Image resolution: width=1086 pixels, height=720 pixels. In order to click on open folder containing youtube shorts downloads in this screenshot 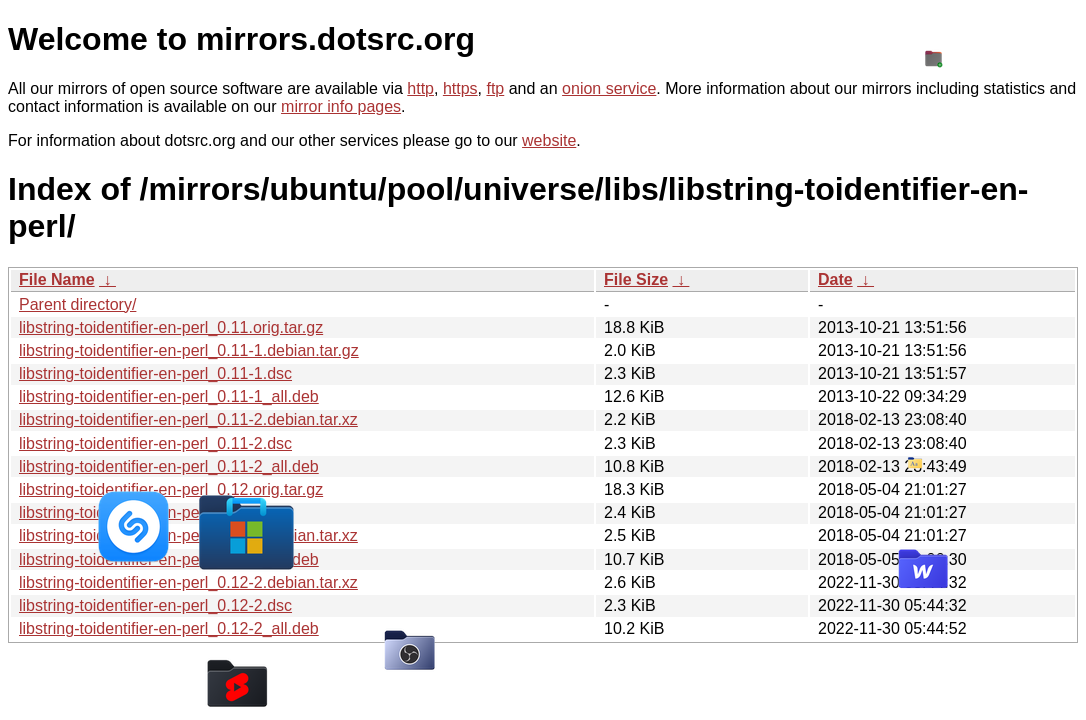, I will do `click(237, 685)`.